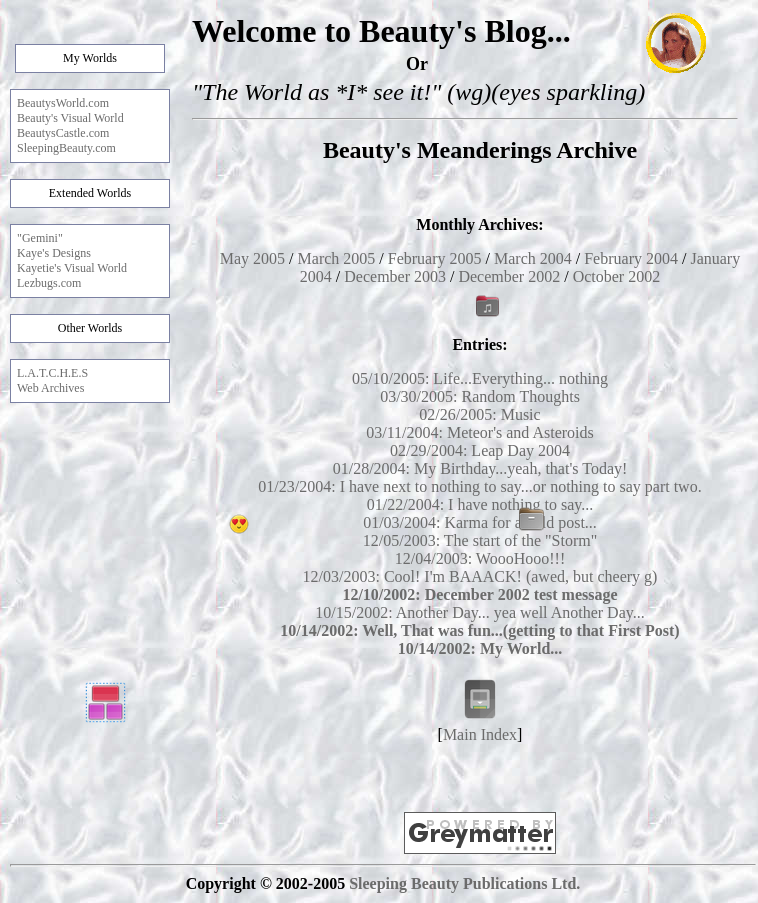 The image size is (758, 903). I want to click on select all items in the current view, so click(105, 702).